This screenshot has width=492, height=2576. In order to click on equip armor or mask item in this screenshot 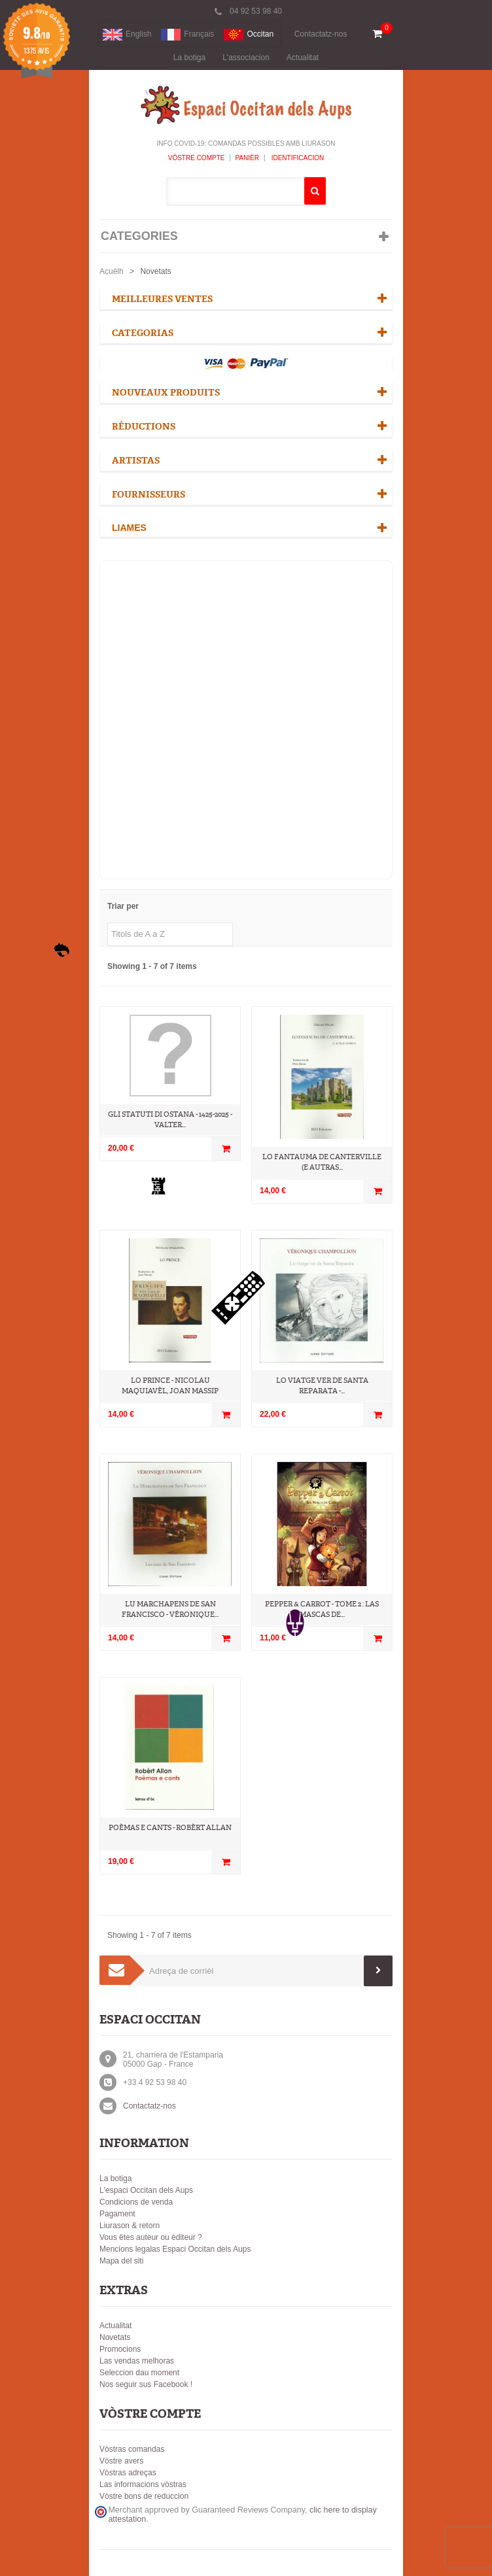, I will do `click(295, 1623)`.